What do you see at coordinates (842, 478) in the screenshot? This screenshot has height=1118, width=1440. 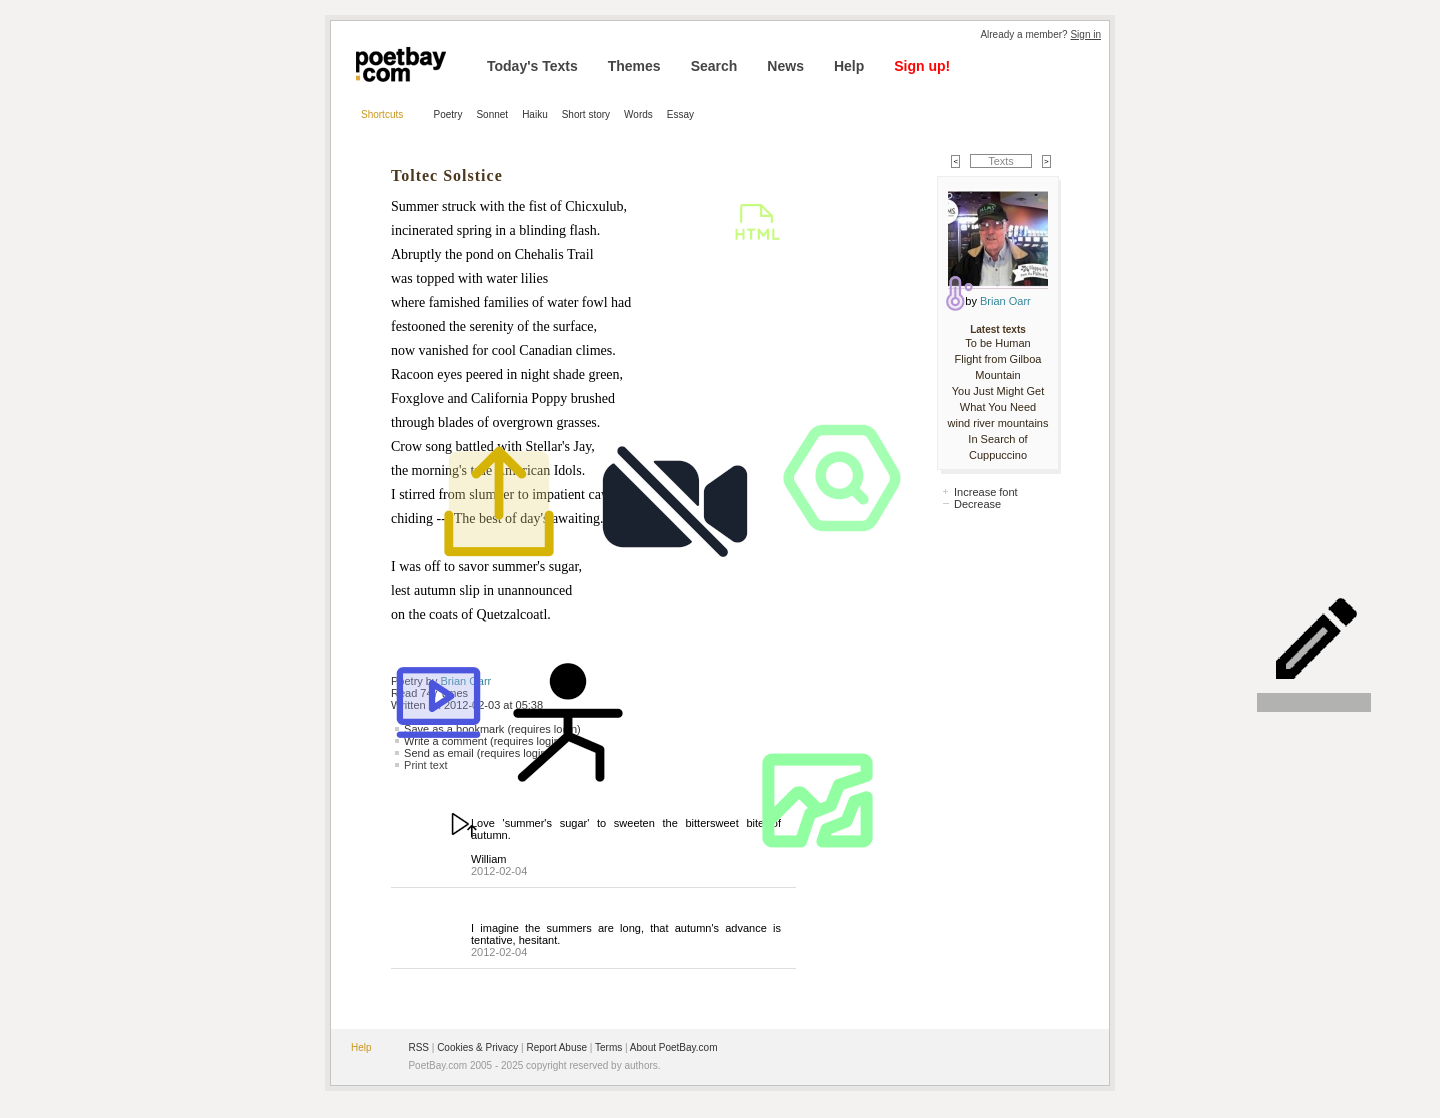 I see `access Google BigQuery data warehouse` at bounding box center [842, 478].